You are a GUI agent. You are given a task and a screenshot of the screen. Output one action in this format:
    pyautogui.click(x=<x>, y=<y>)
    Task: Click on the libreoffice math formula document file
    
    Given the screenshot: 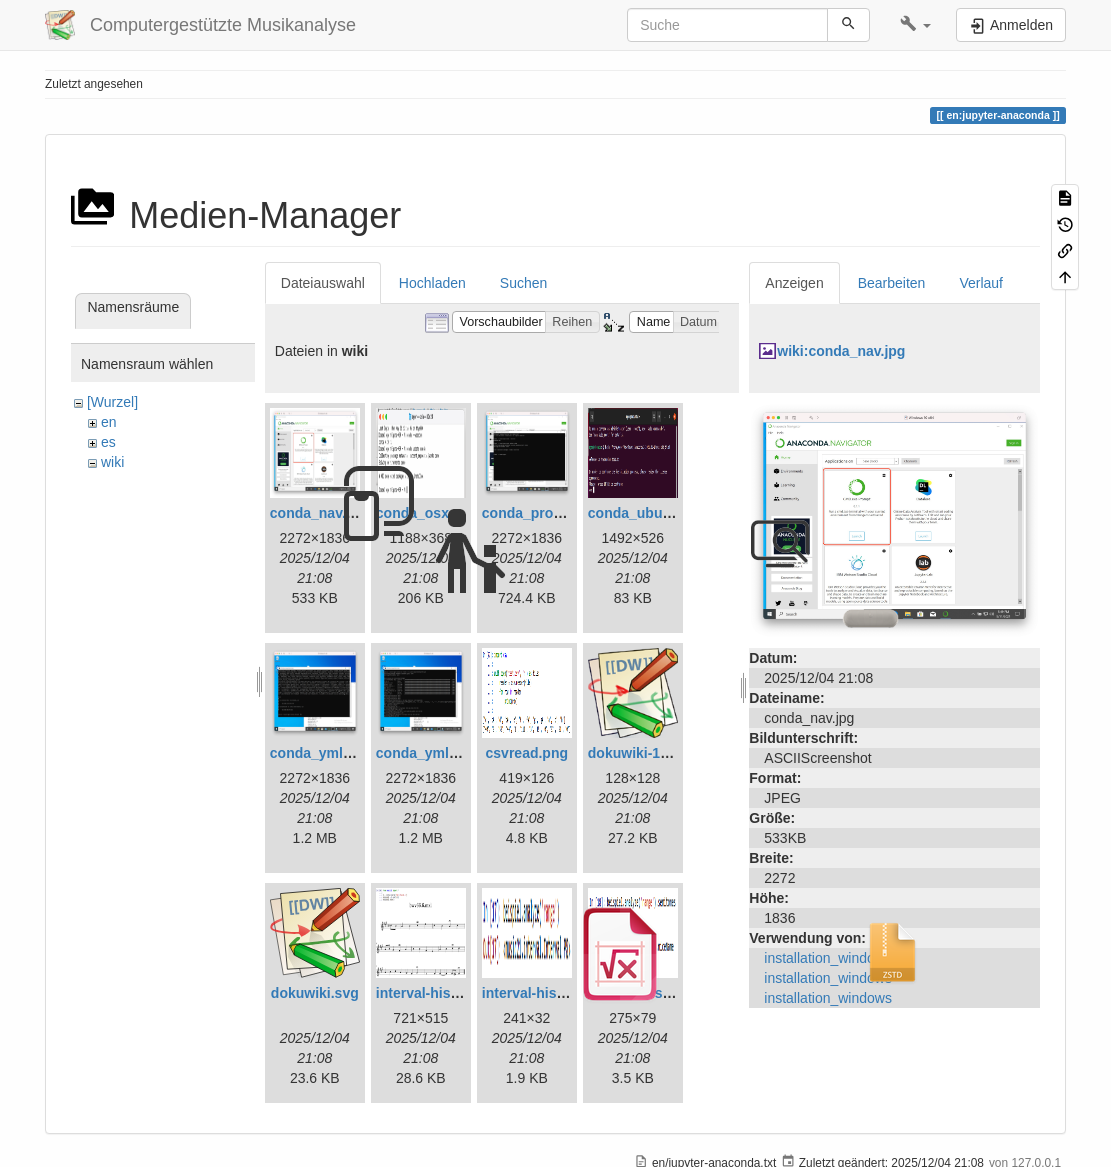 What is the action you would take?
    pyautogui.click(x=620, y=954)
    